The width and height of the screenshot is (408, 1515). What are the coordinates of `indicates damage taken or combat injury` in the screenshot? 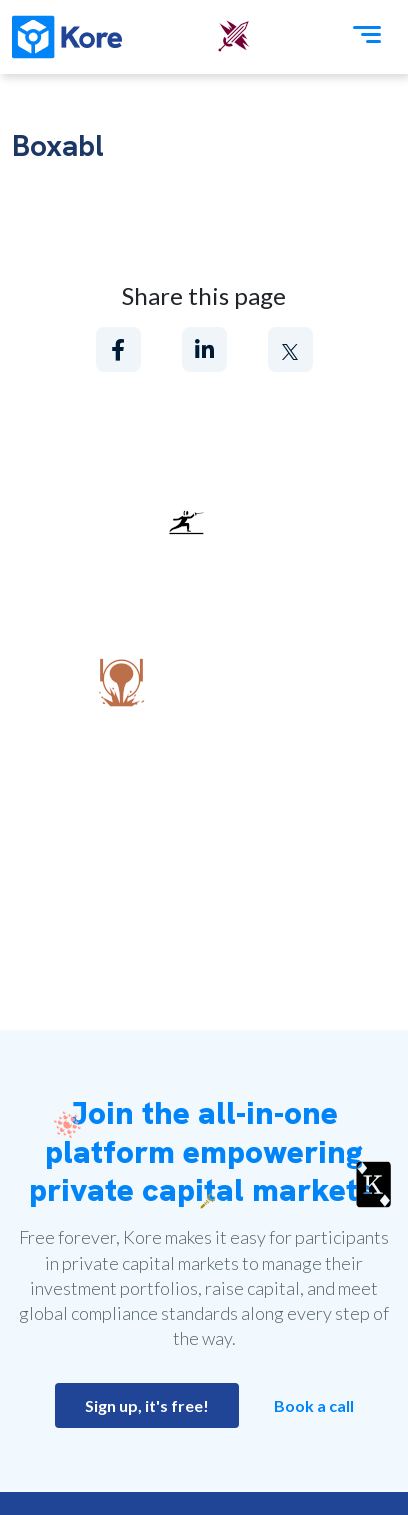 It's located at (233, 36).